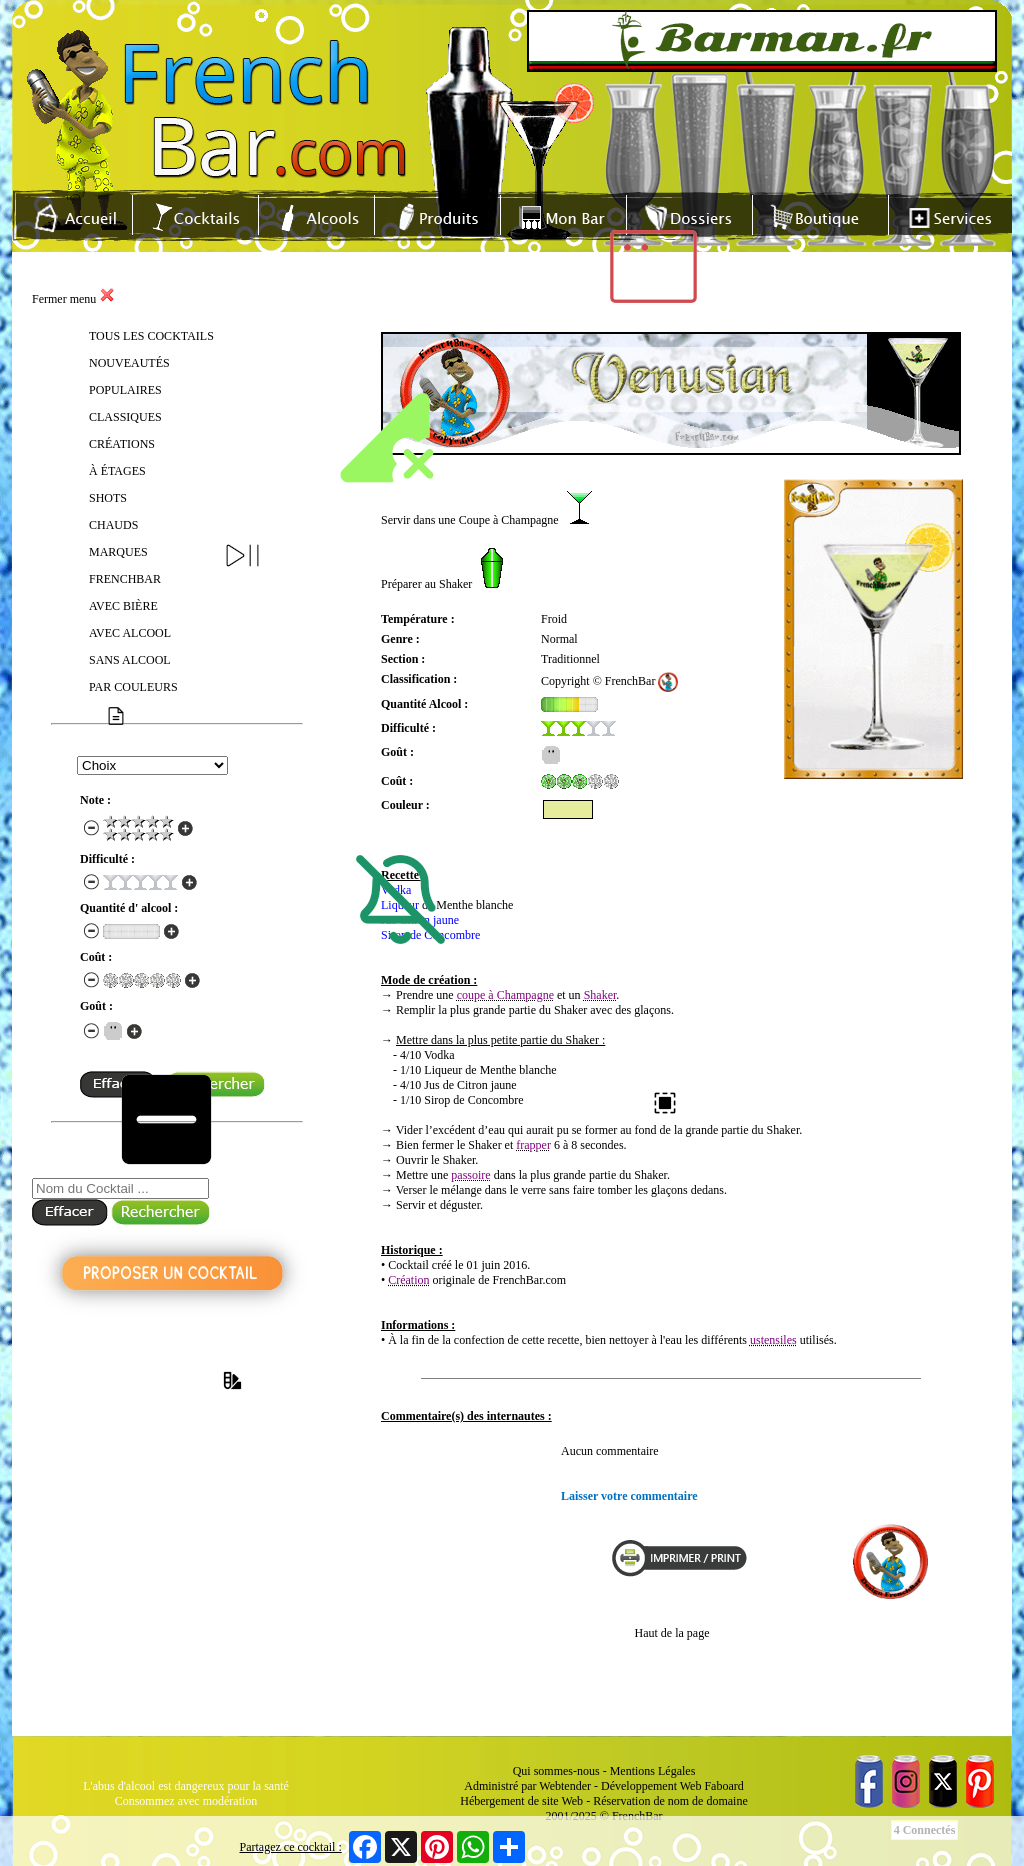 The width and height of the screenshot is (1024, 1866). I want to click on mute notifications, so click(400, 899).